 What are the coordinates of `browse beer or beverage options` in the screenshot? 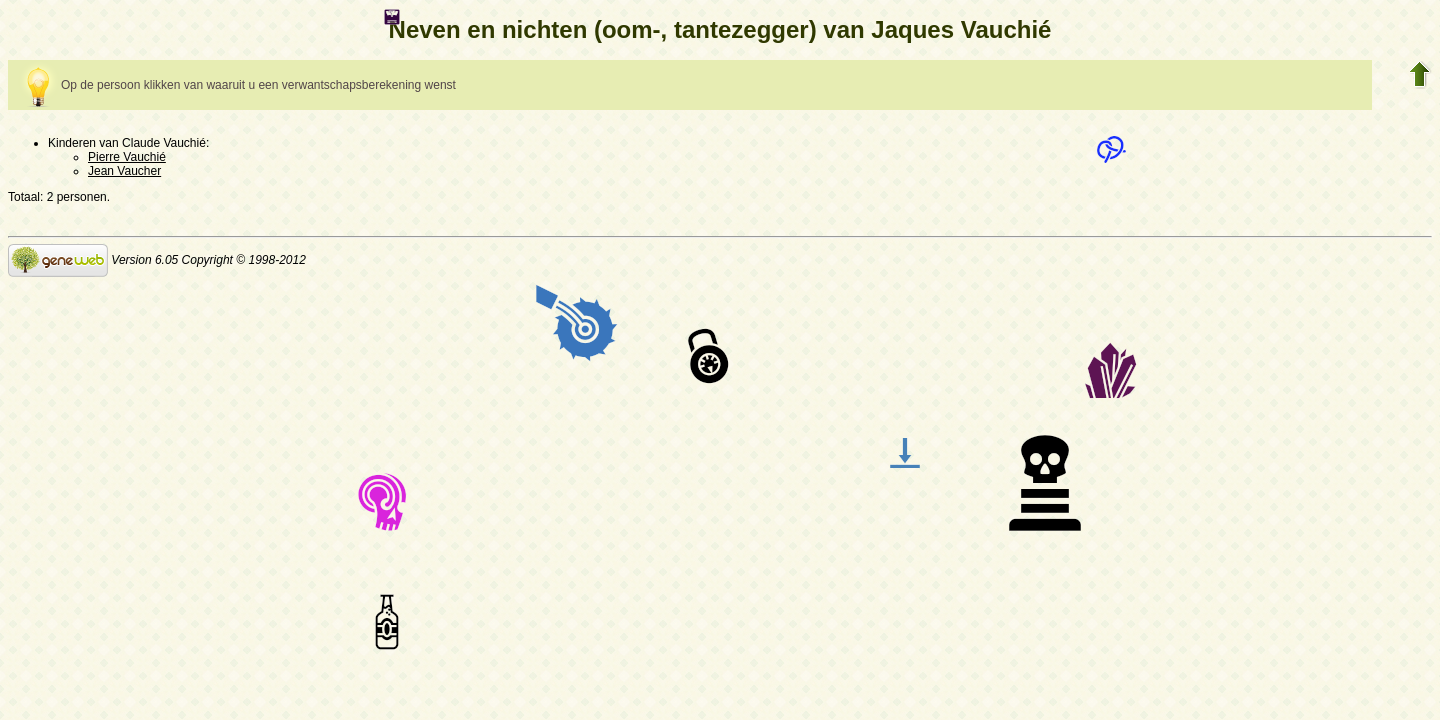 It's located at (387, 622).